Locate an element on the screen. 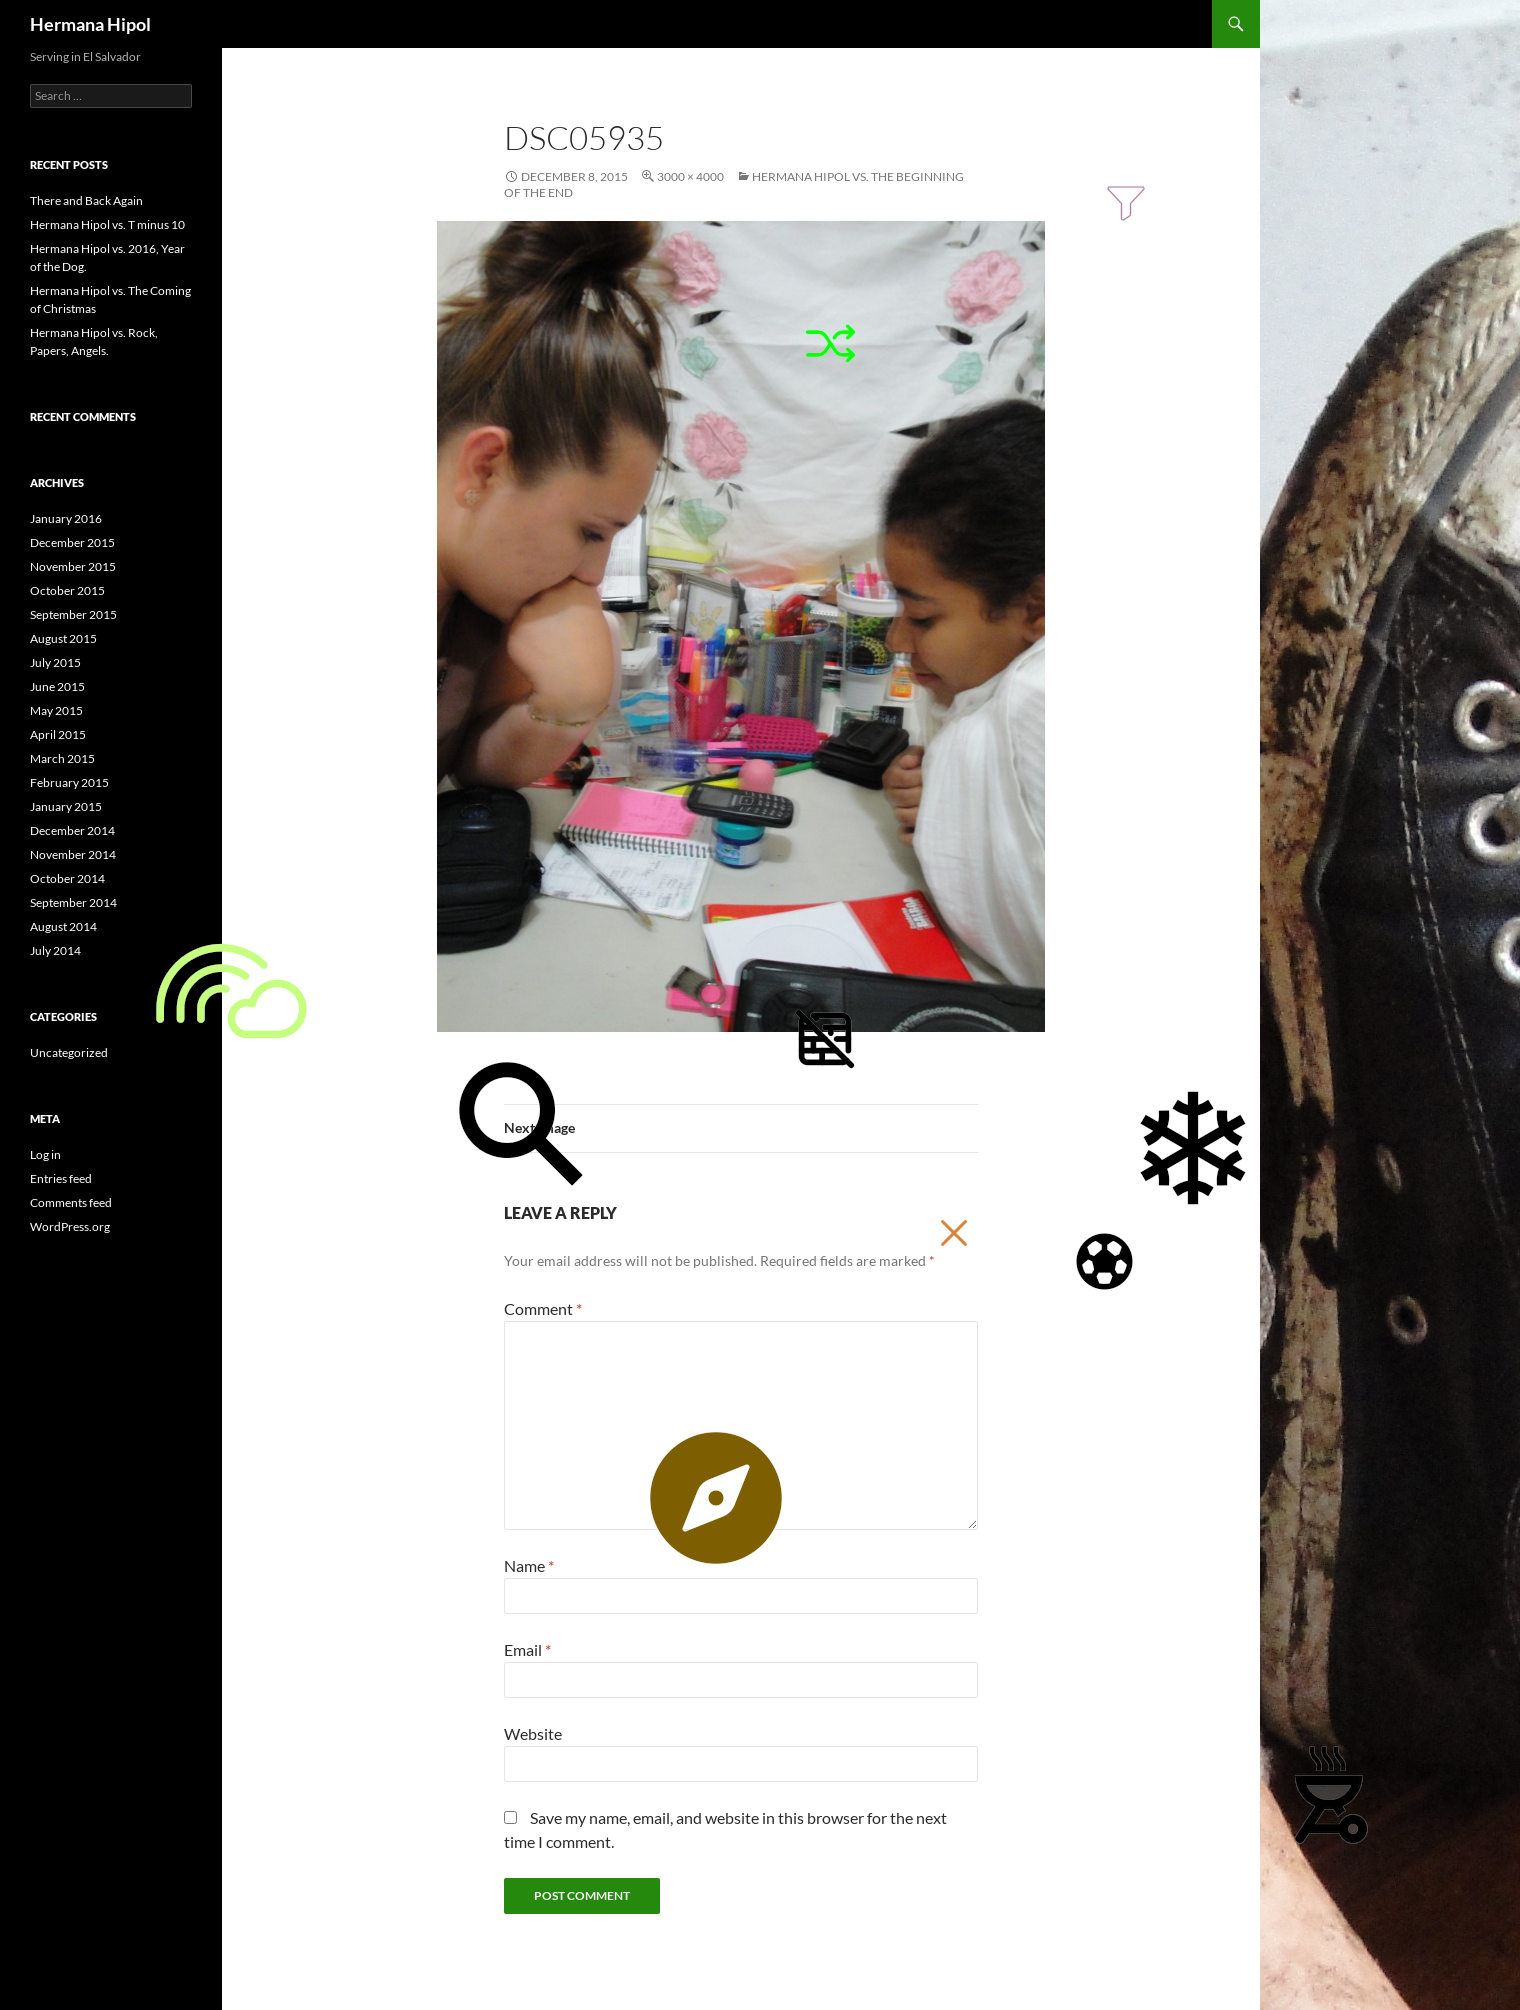  view weather conditions is located at coordinates (231, 988).